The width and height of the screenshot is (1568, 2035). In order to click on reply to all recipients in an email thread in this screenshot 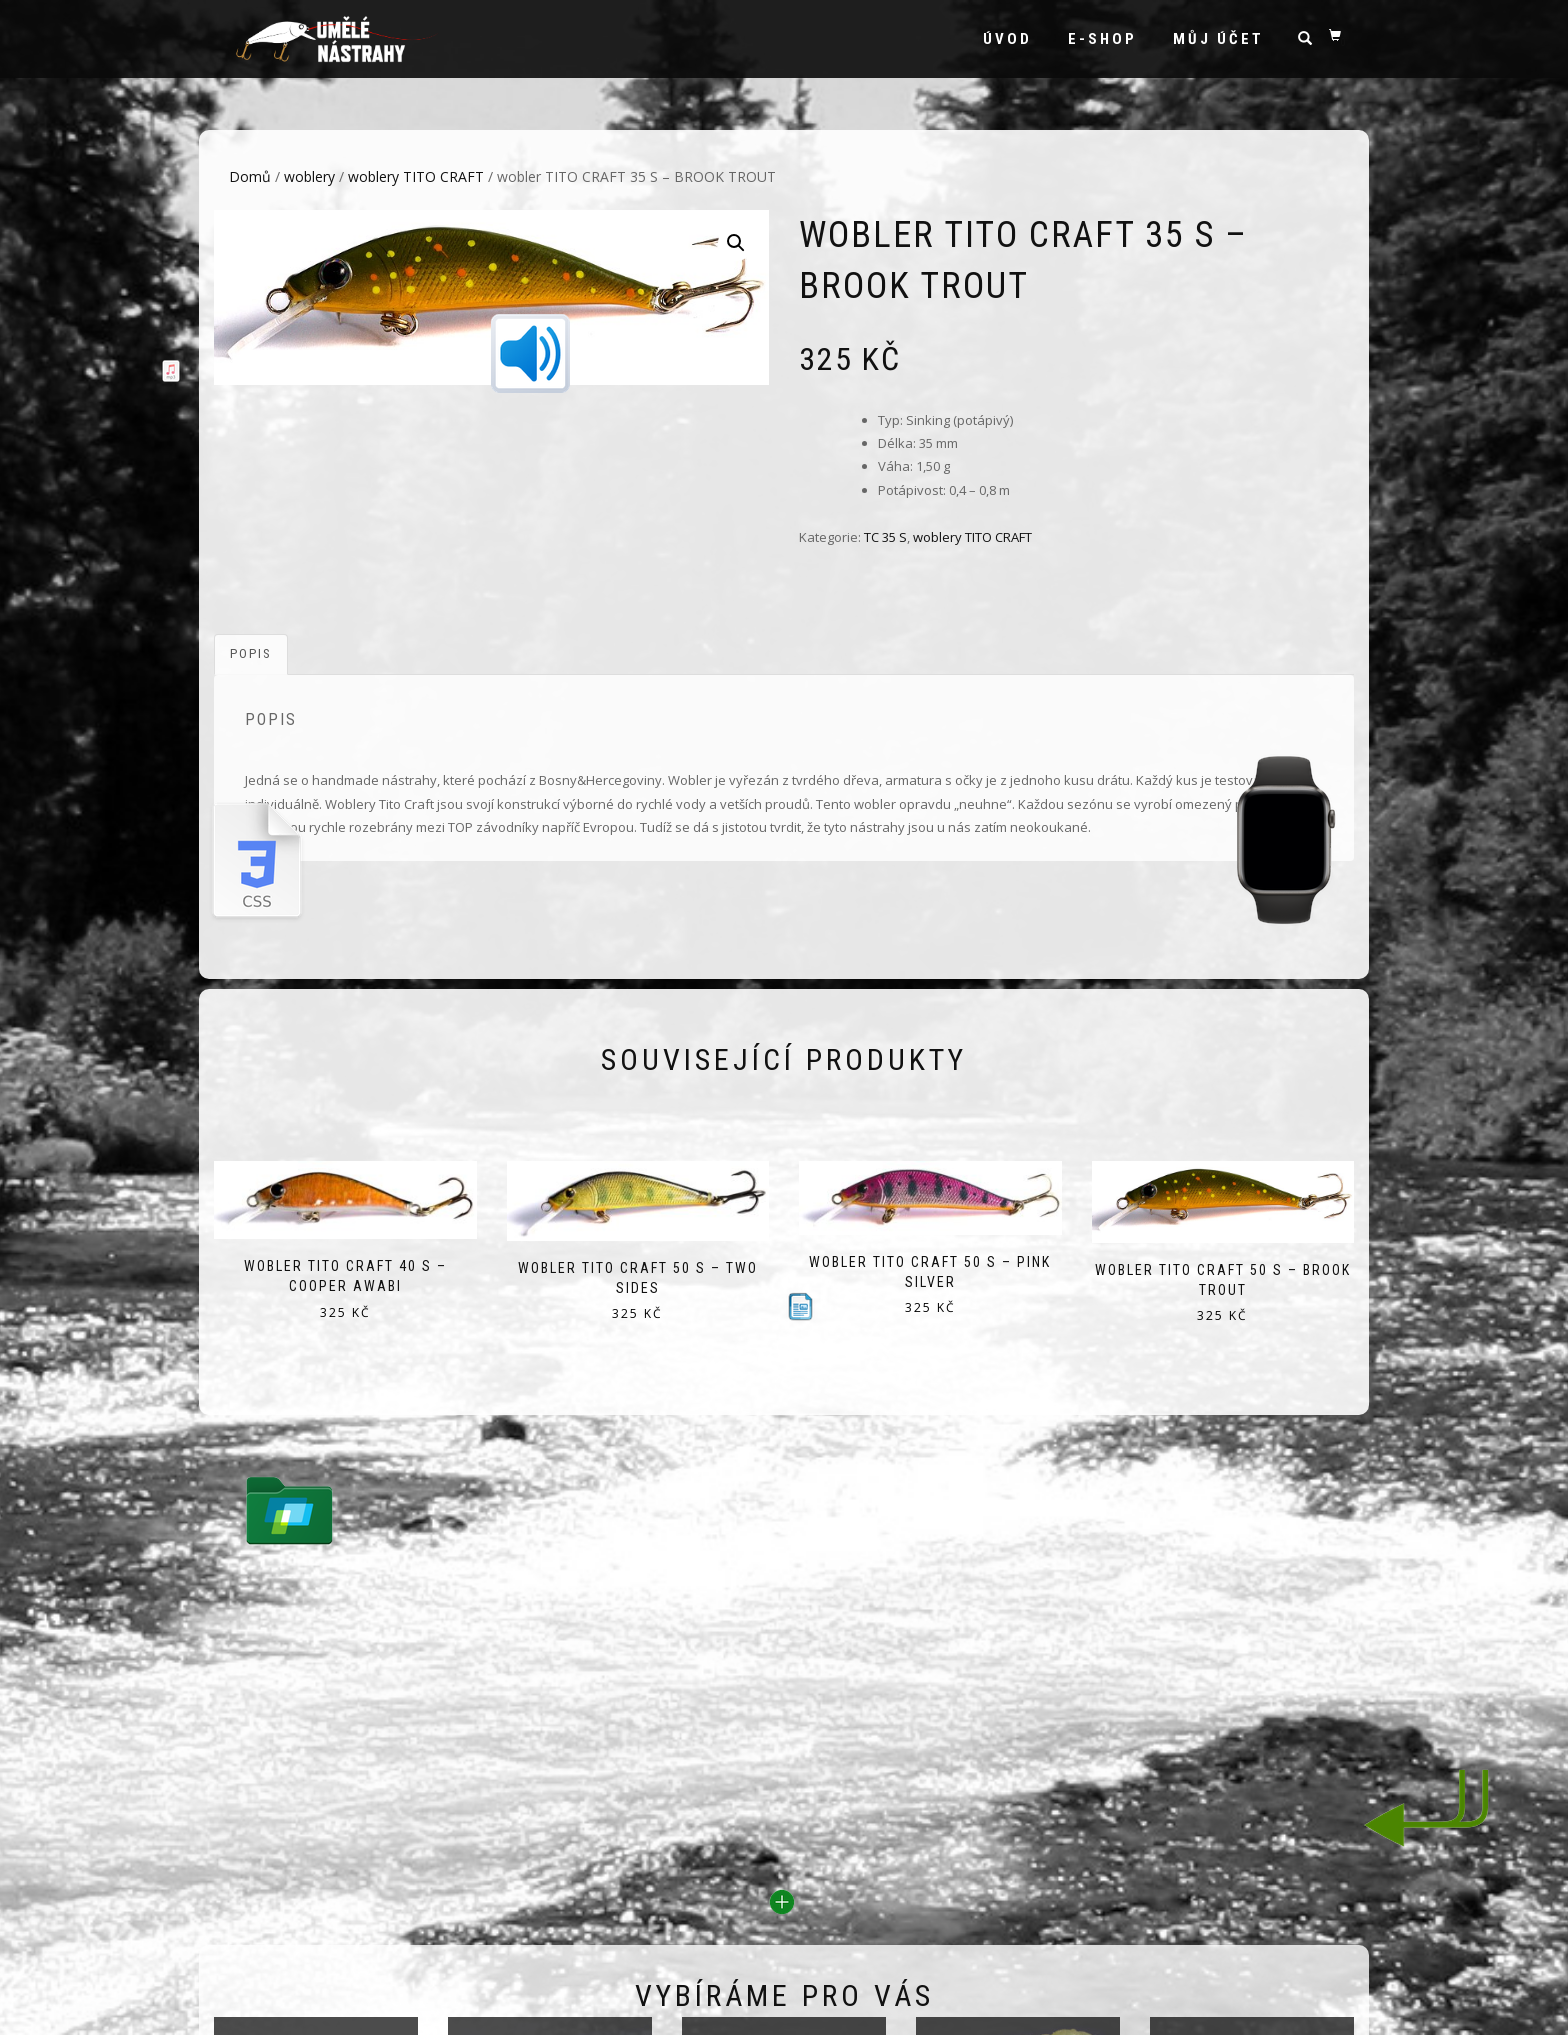, I will do `click(1424, 1807)`.